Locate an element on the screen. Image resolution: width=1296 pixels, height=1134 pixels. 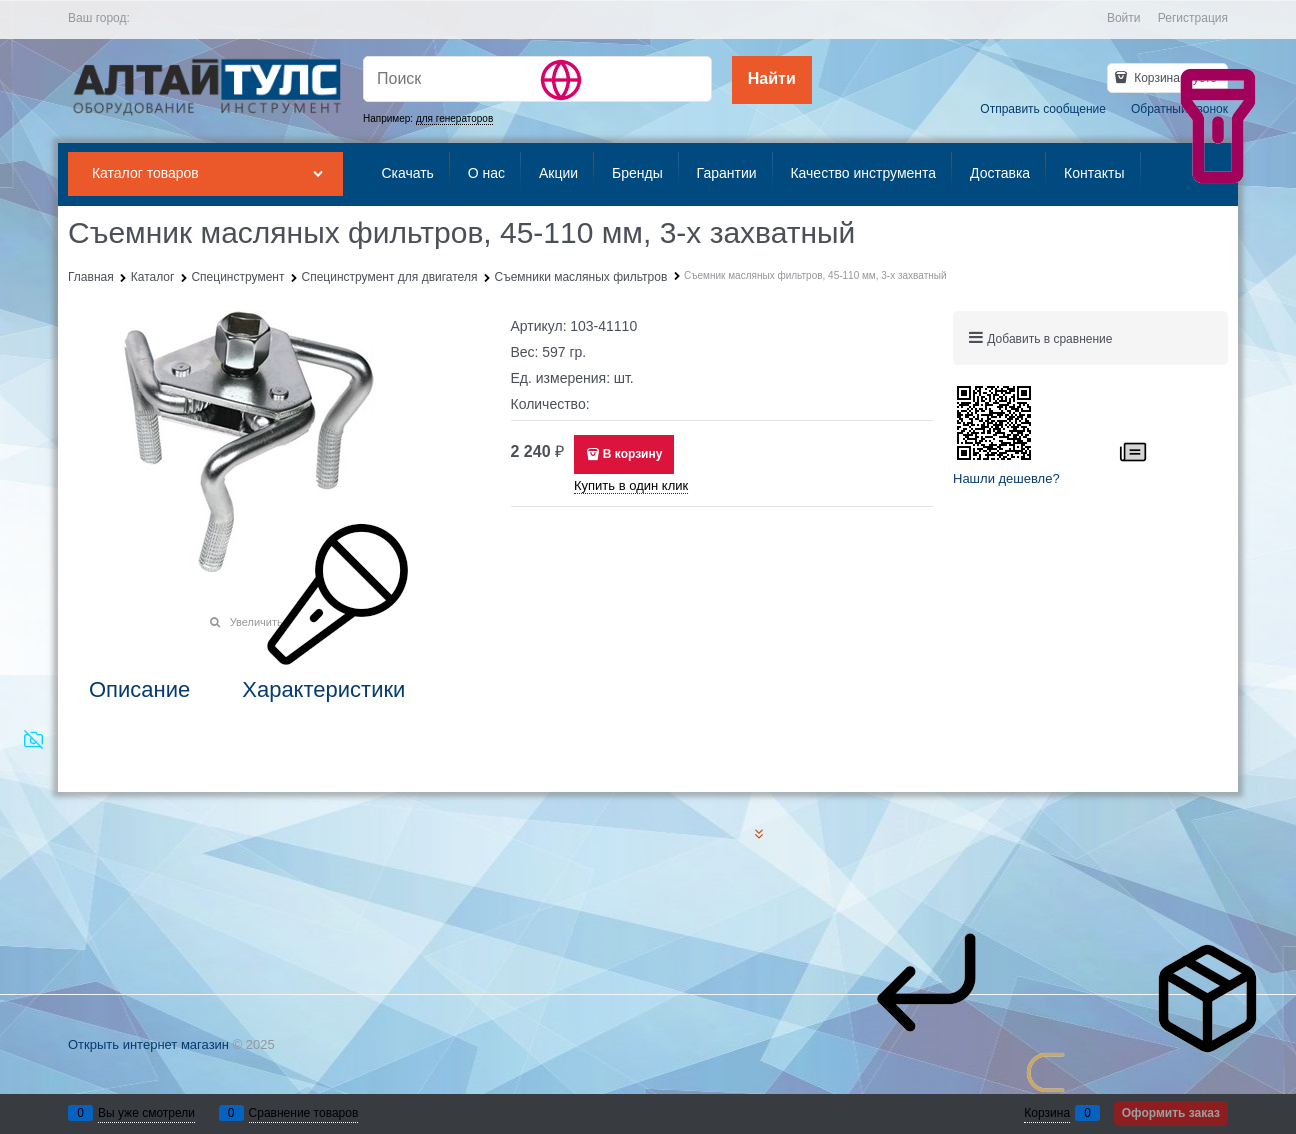
return or go back to previous content is located at coordinates (926, 982).